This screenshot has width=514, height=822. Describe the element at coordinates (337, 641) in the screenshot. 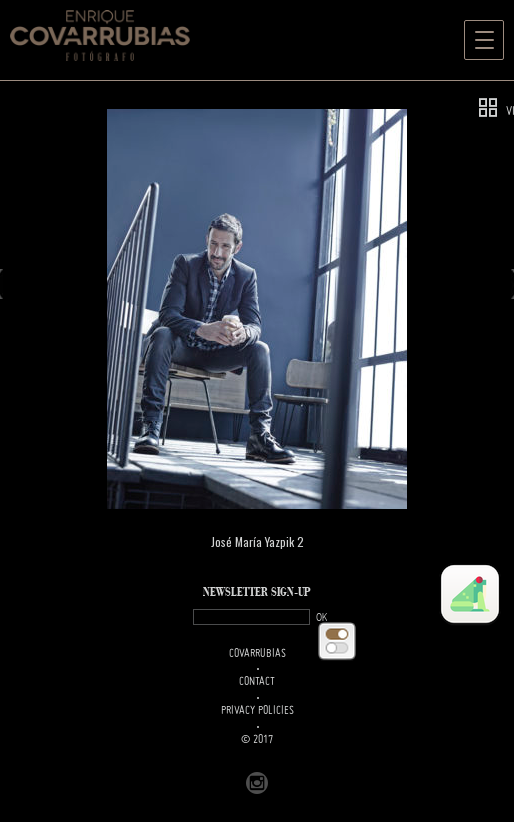

I see `open unity tweak tool settings` at that location.